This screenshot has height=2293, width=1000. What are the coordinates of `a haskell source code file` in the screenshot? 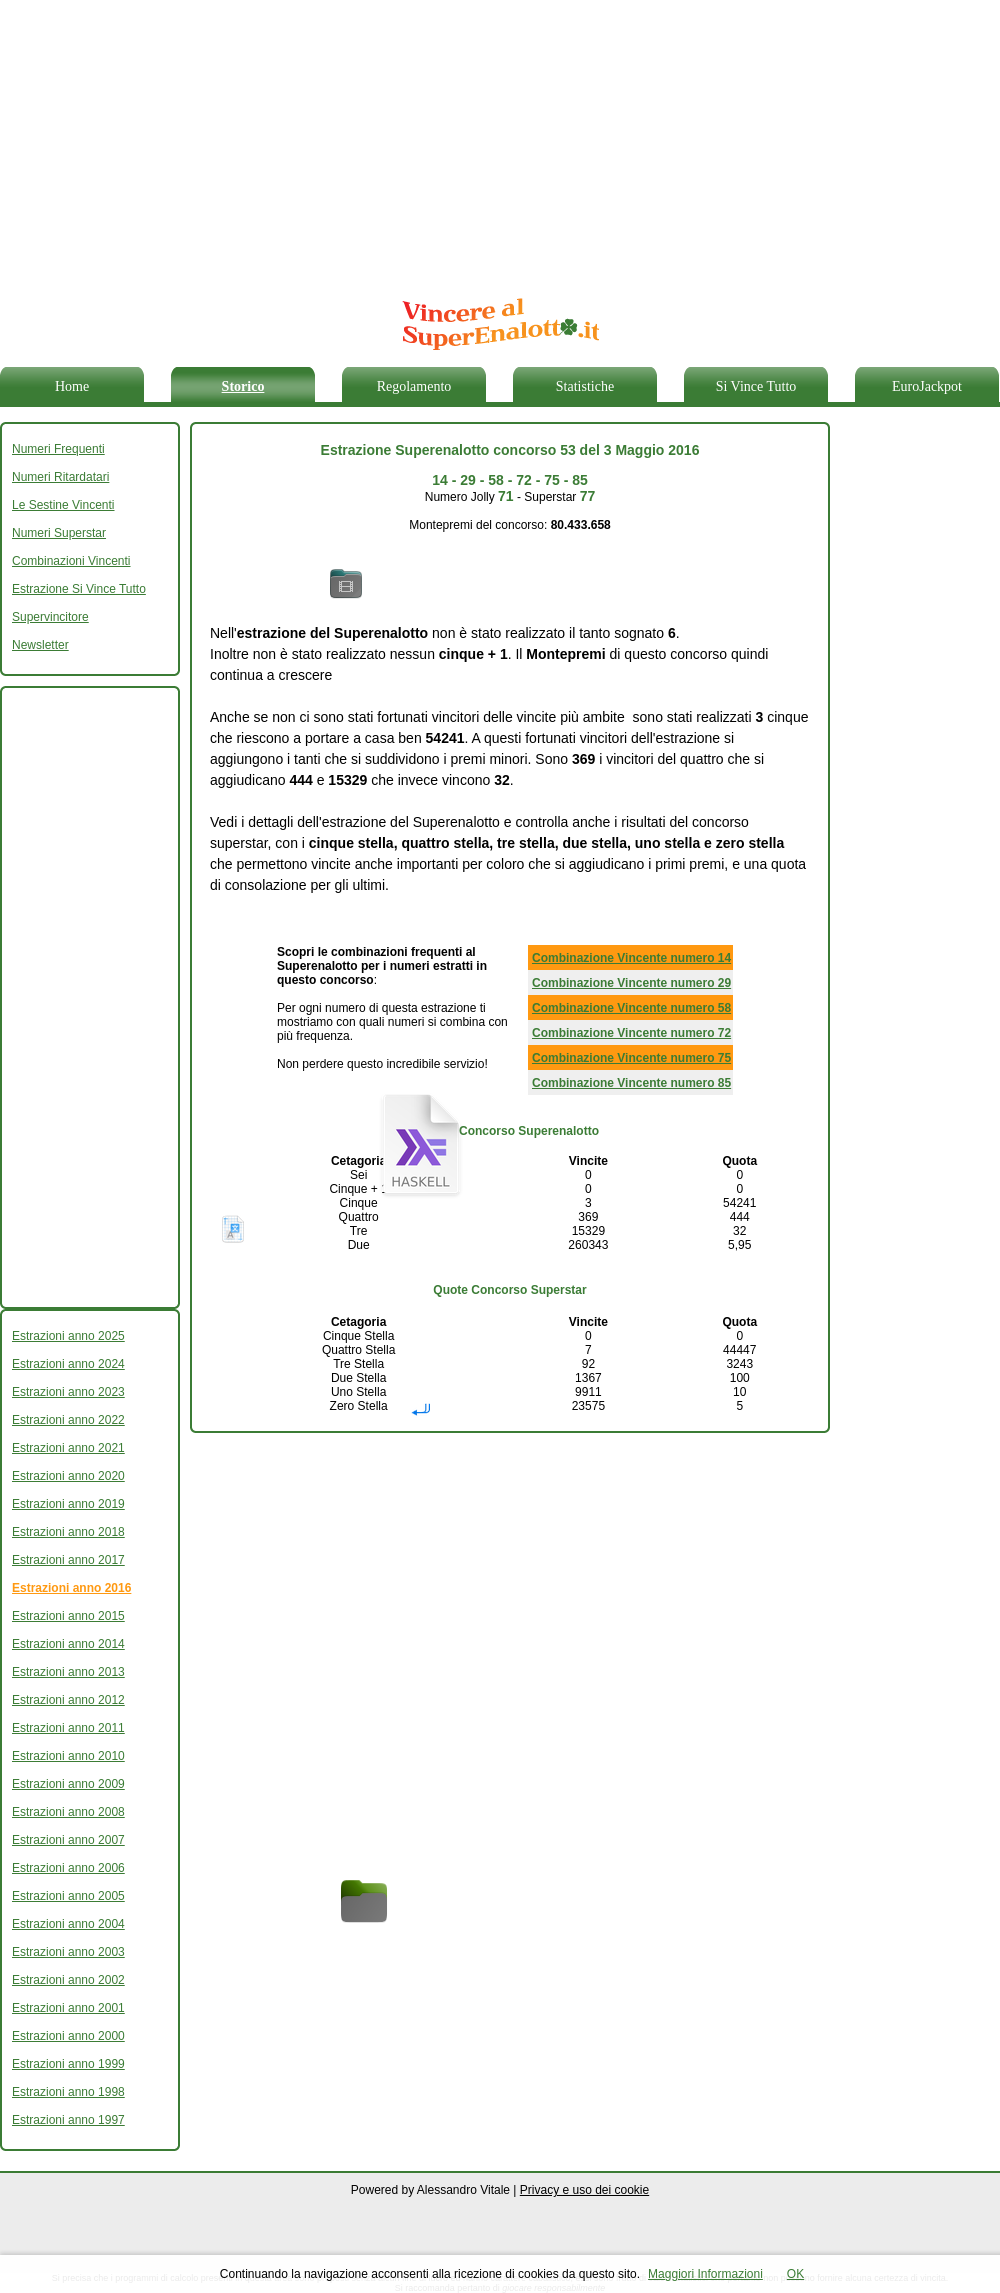 It's located at (421, 1146).